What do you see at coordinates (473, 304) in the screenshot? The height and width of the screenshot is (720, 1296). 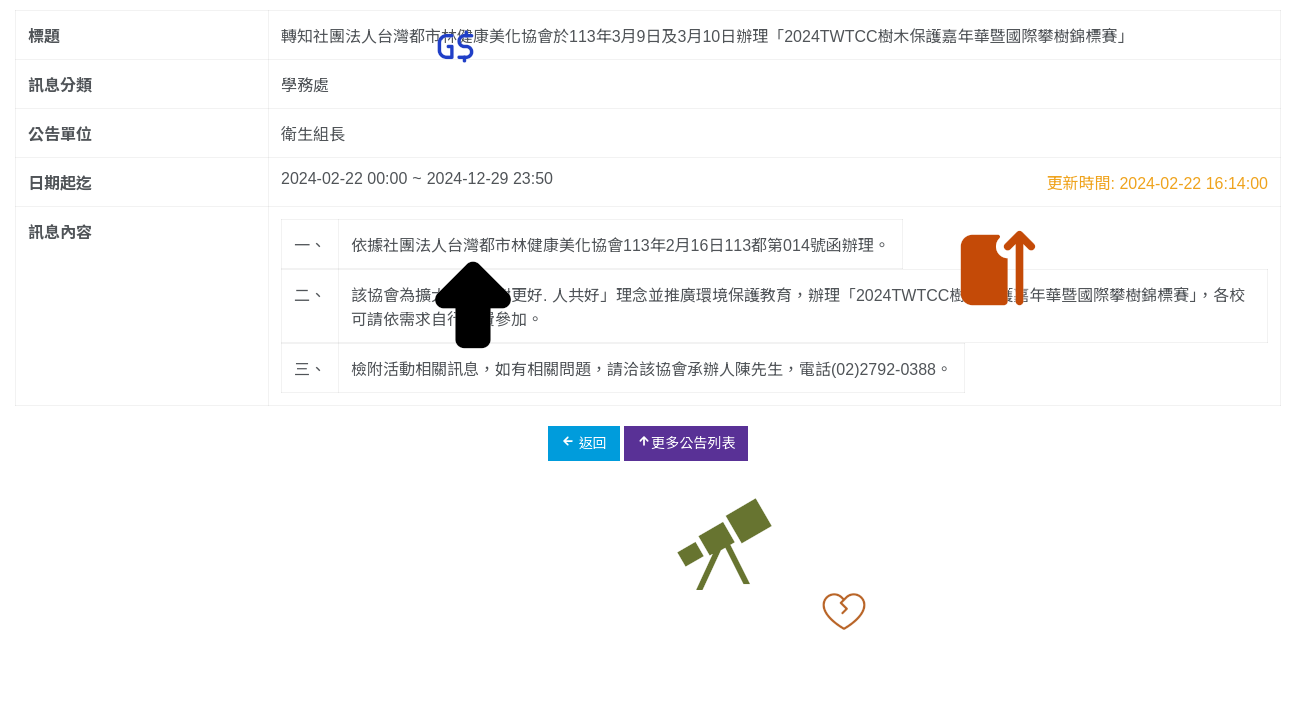 I see `upvote or like content` at bounding box center [473, 304].